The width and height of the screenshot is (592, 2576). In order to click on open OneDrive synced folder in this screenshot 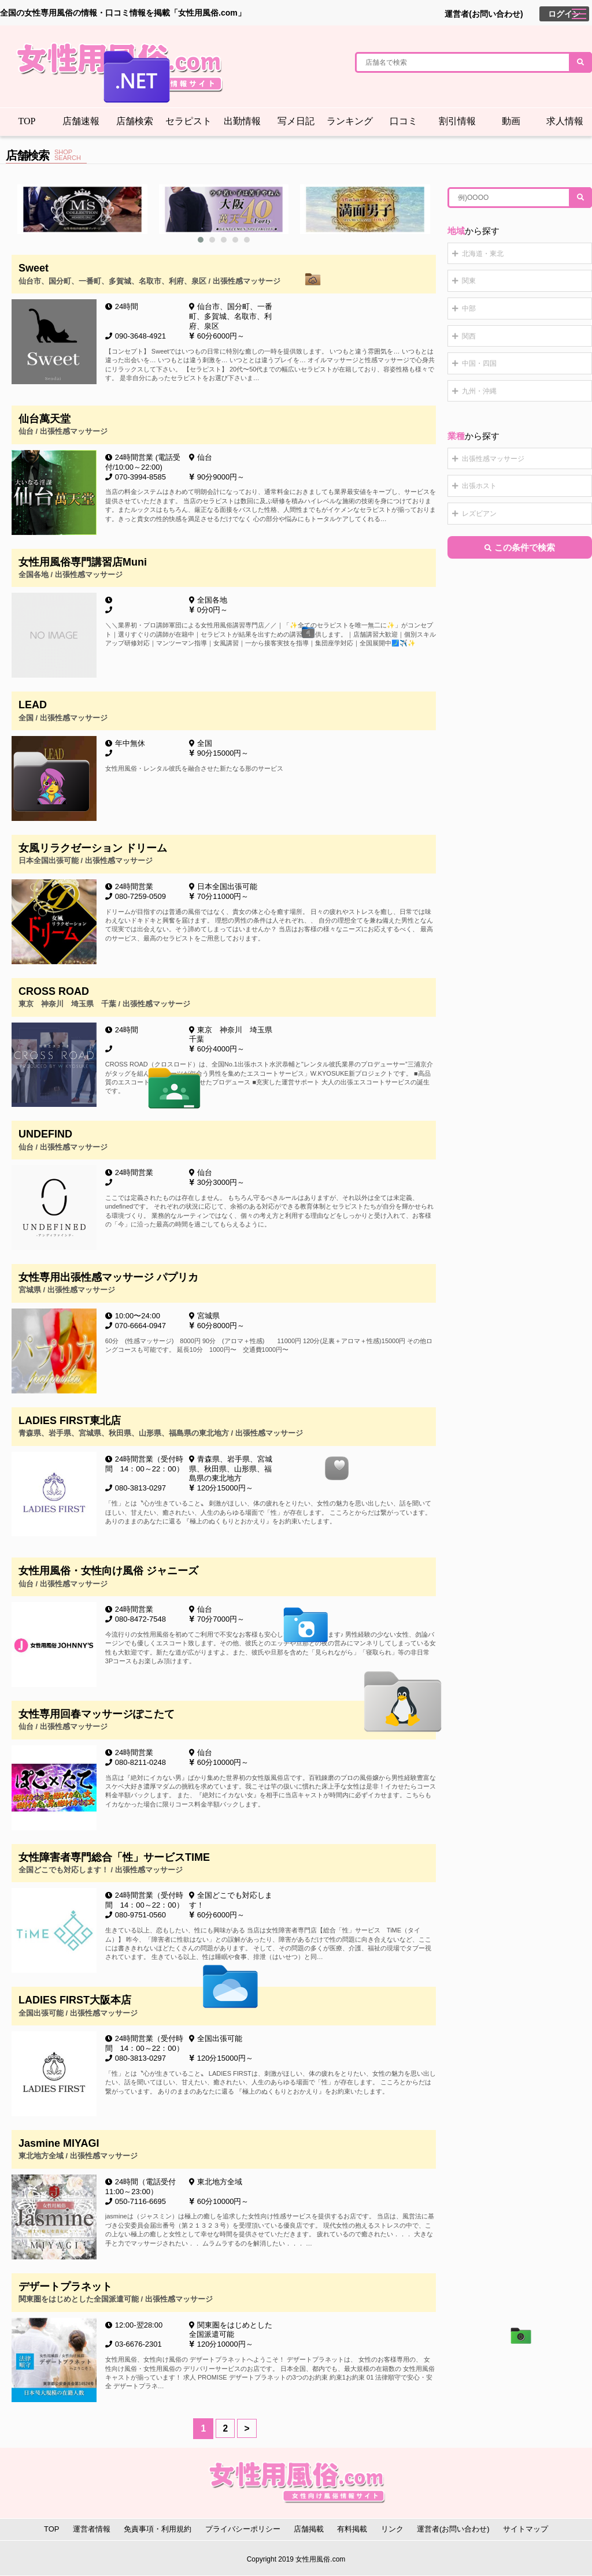, I will do `click(230, 1988)`.